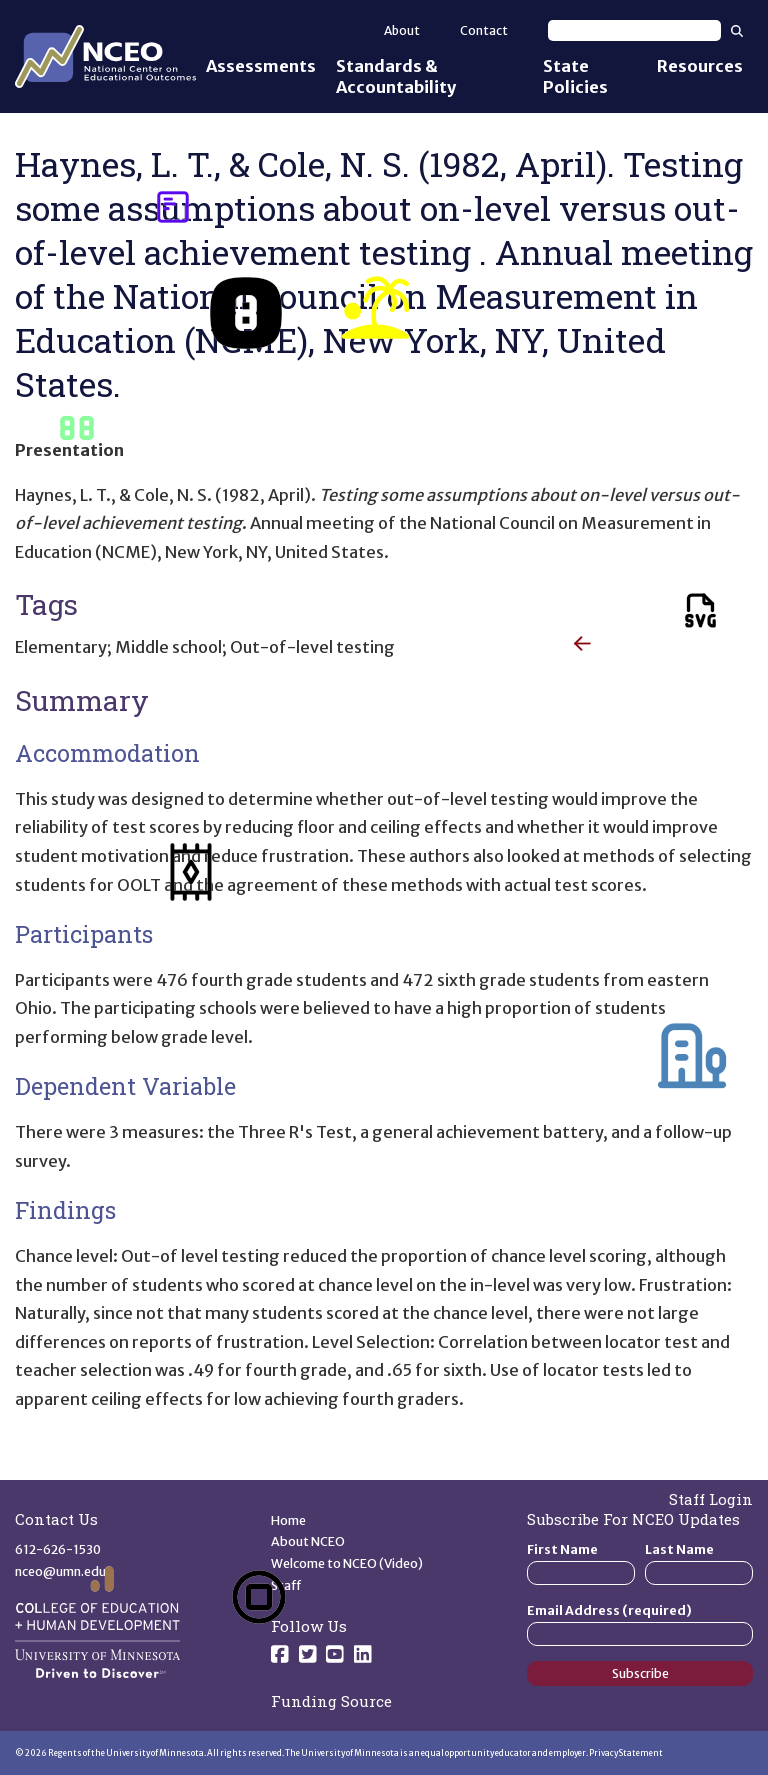 The height and width of the screenshot is (1775, 768). What do you see at coordinates (692, 1054) in the screenshot?
I see `view property listings` at bounding box center [692, 1054].